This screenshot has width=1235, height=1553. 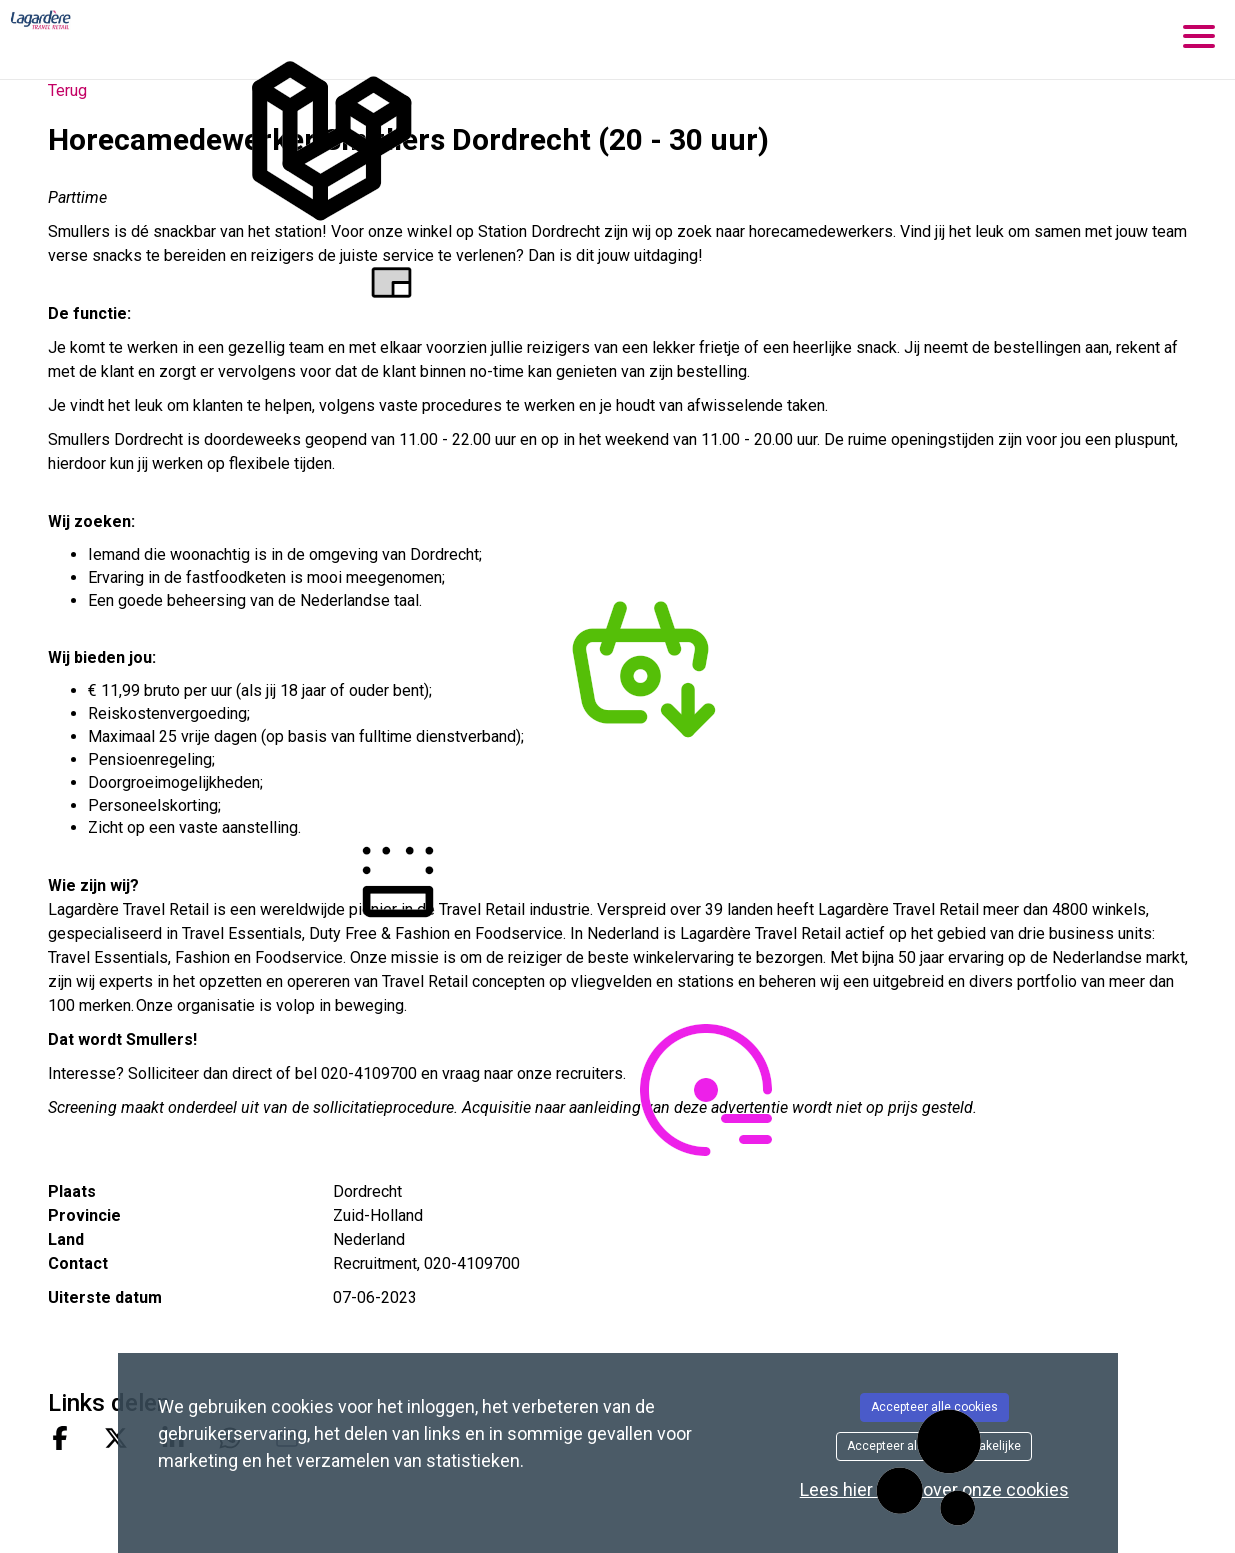 What do you see at coordinates (640, 662) in the screenshot?
I see `download items from your shopping basket` at bounding box center [640, 662].